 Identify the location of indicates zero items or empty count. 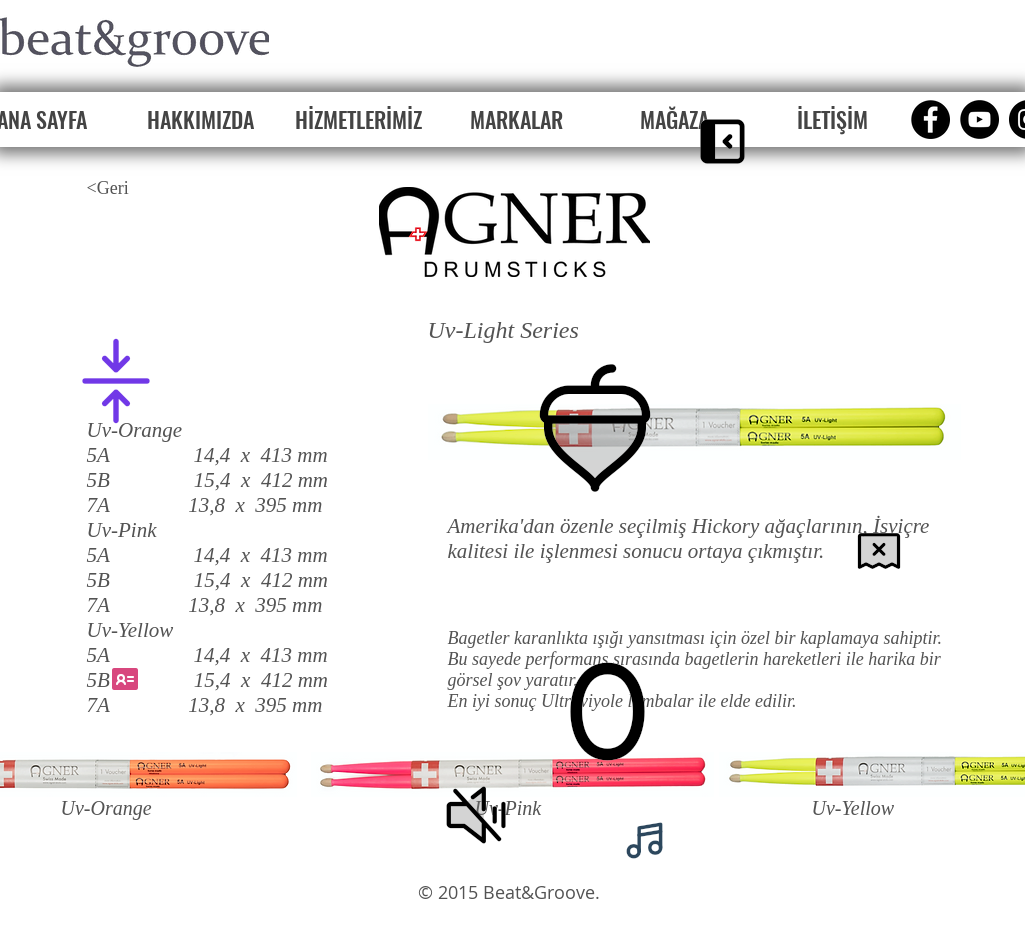
(607, 711).